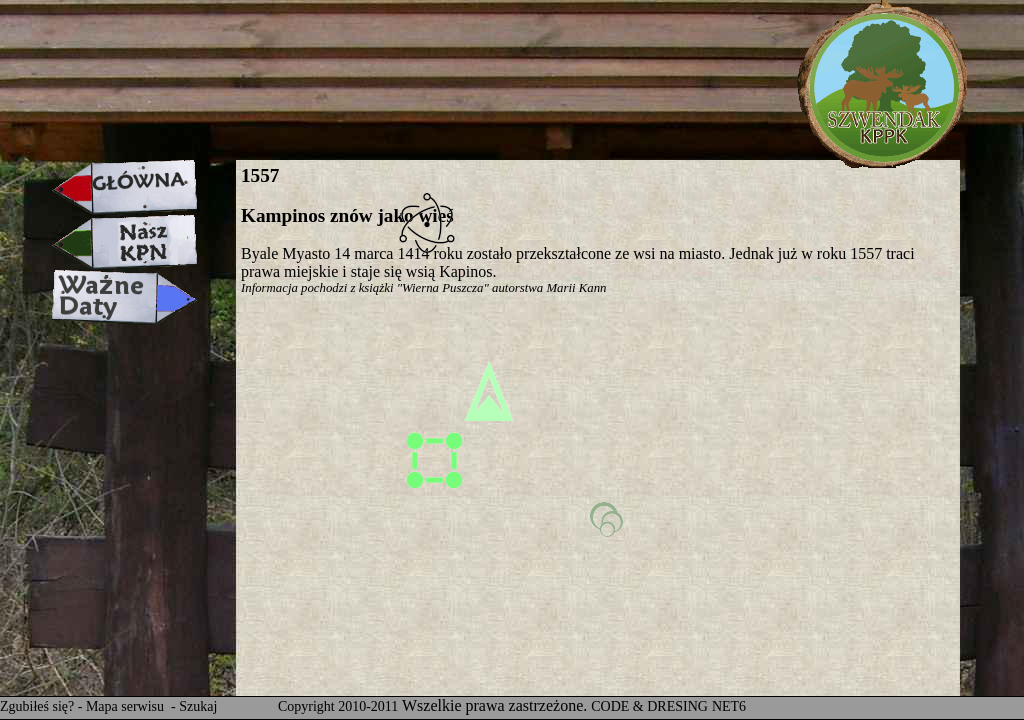  What do you see at coordinates (427, 223) in the screenshot?
I see `electron framework logo` at bounding box center [427, 223].